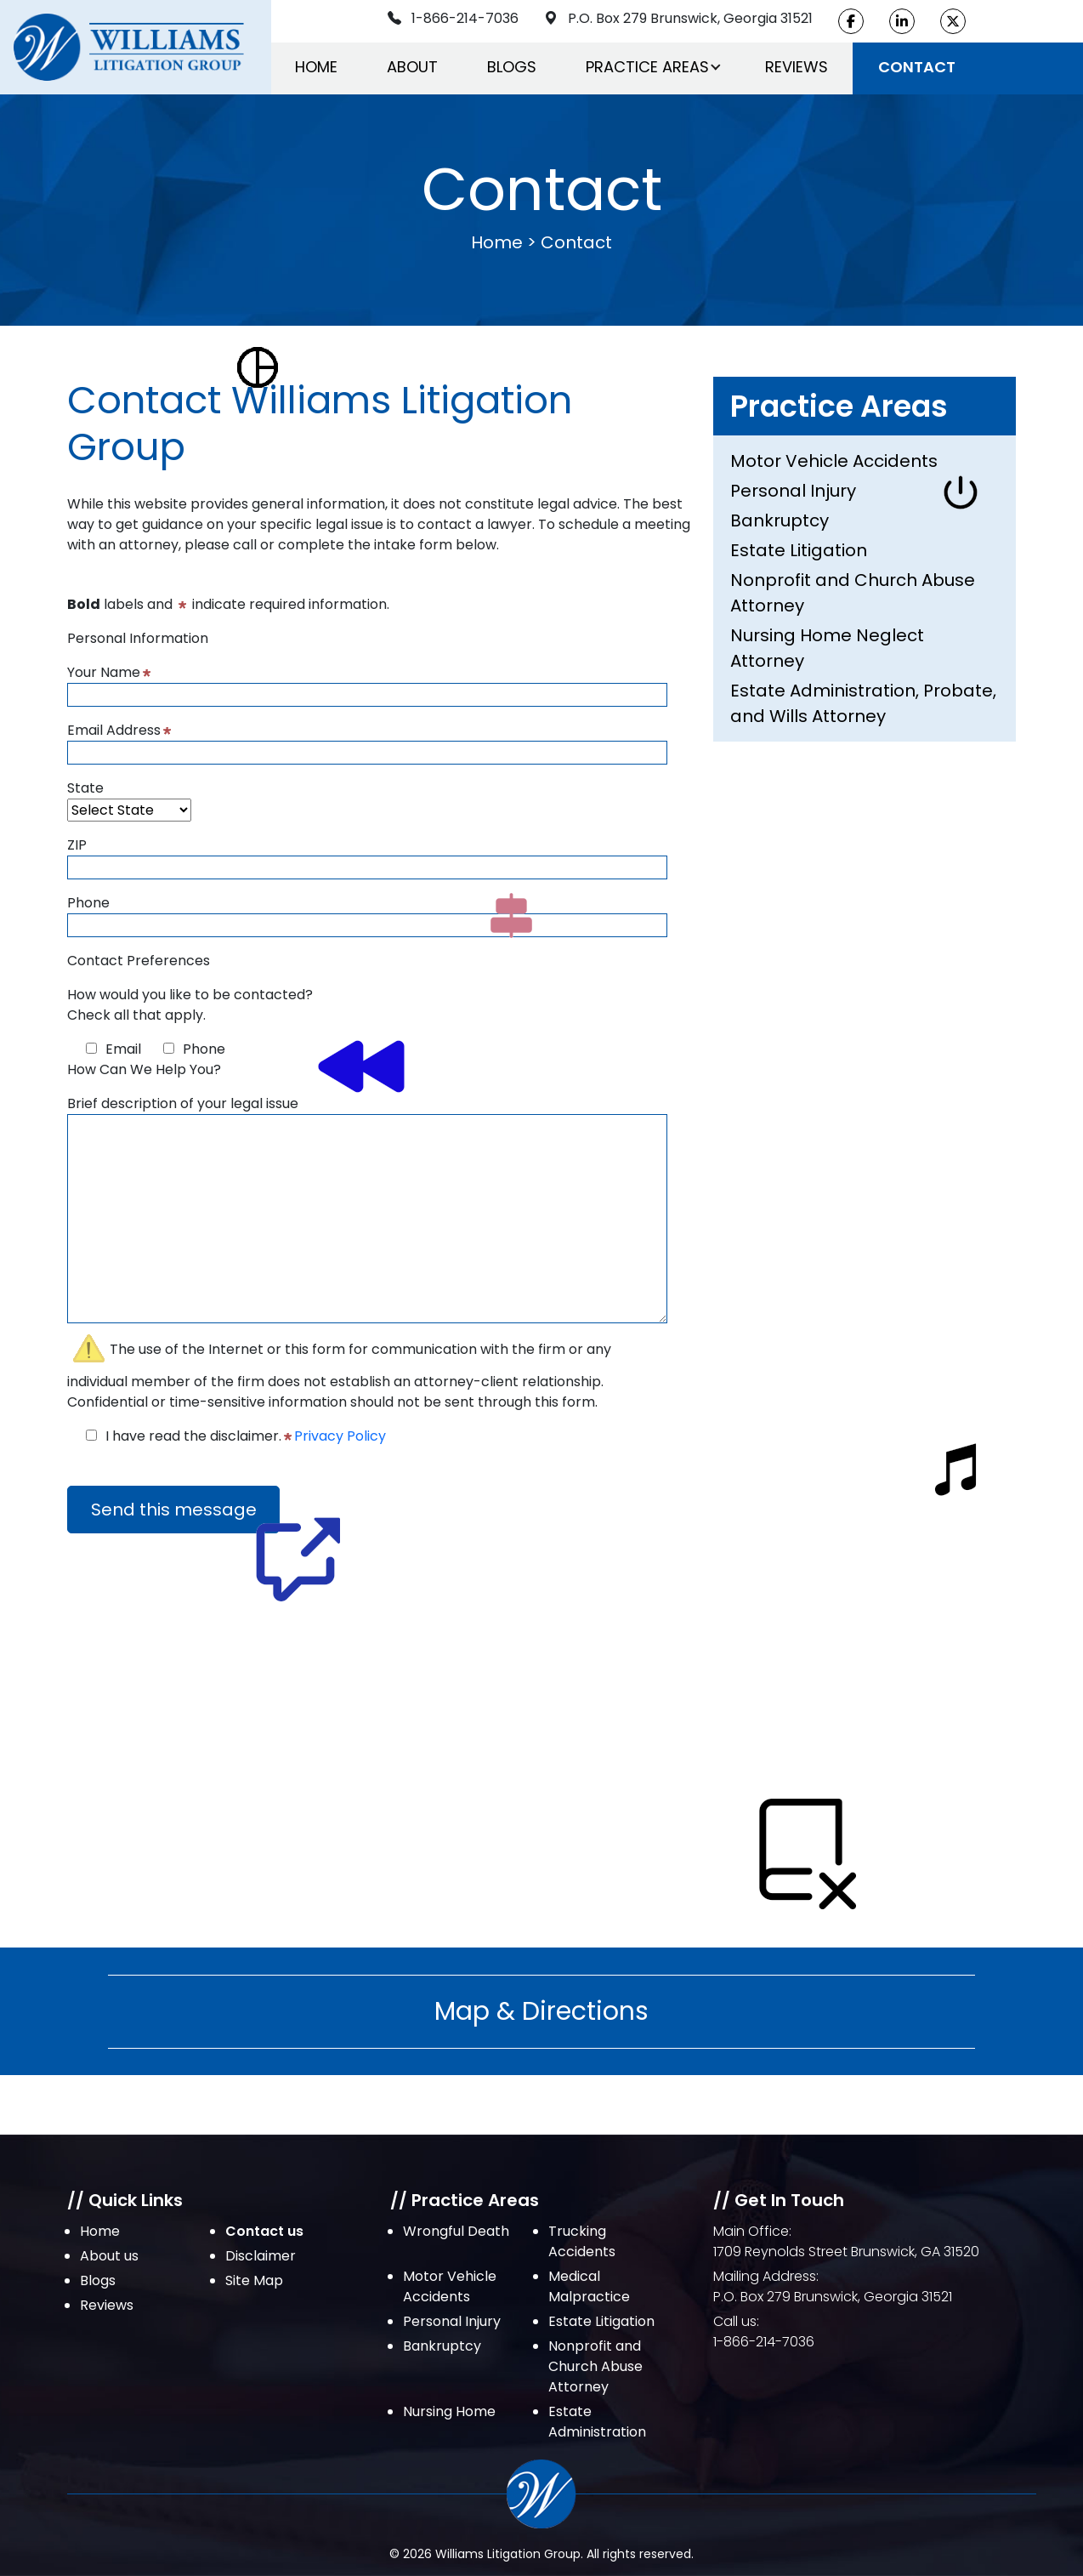 This screenshot has height=2576, width=1083. Describe the element at coordinates (801, 1854) in the screenshot. I see `delete a repository` at that location.